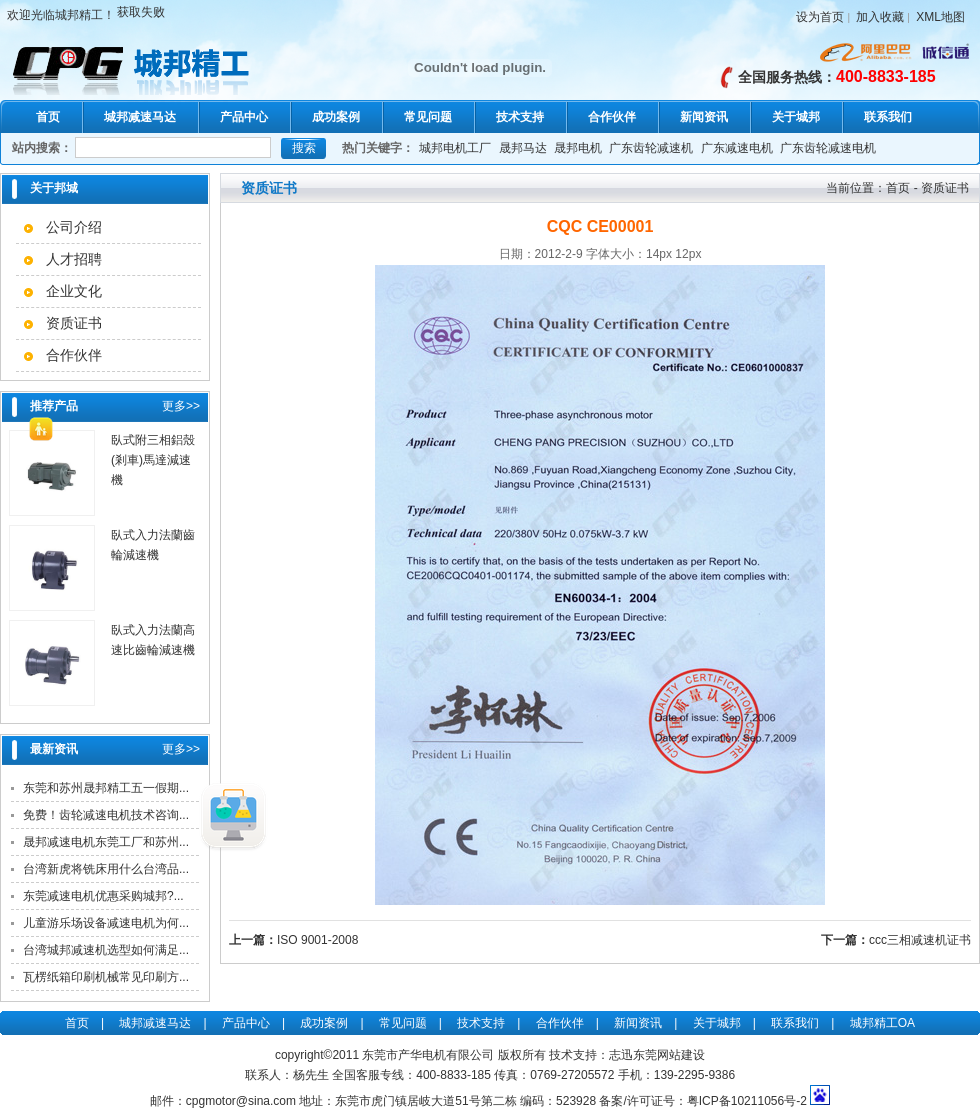 The image size is (980, 1111). Describe the element at coordinates (233, 815) in the screenshot. I see `open formatlab application` at that location.